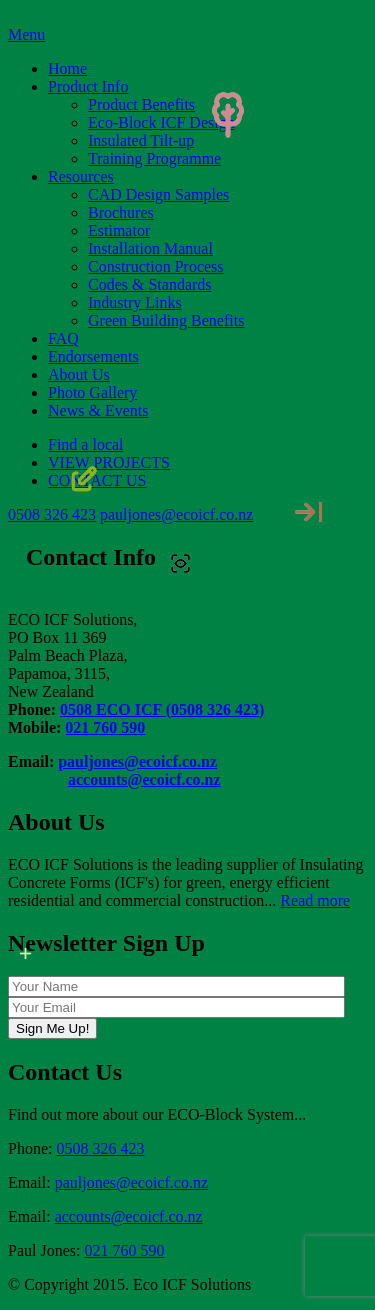 The width and height of the screenshot is (375, 1310). What do you see at coordinates (228, 115) in the screenshot?
I see `view parks or nature areas nearby` at bounding box center [228, 115].